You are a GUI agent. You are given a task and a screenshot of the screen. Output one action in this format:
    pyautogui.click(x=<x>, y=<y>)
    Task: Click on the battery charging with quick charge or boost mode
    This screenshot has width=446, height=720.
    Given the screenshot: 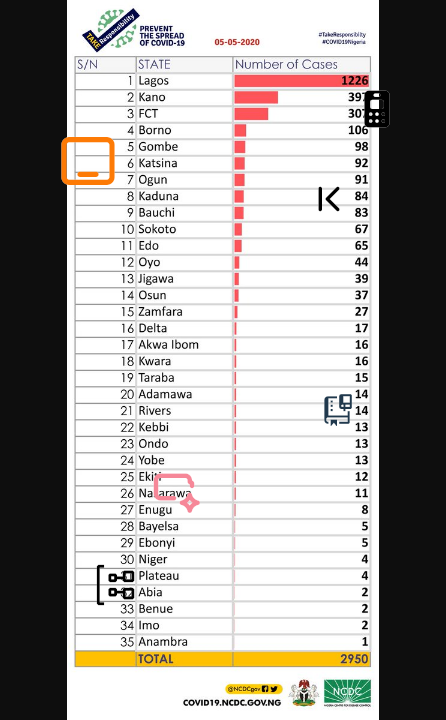 What is the action you would take?
    pyautogui.click(x=174, y=487)
    